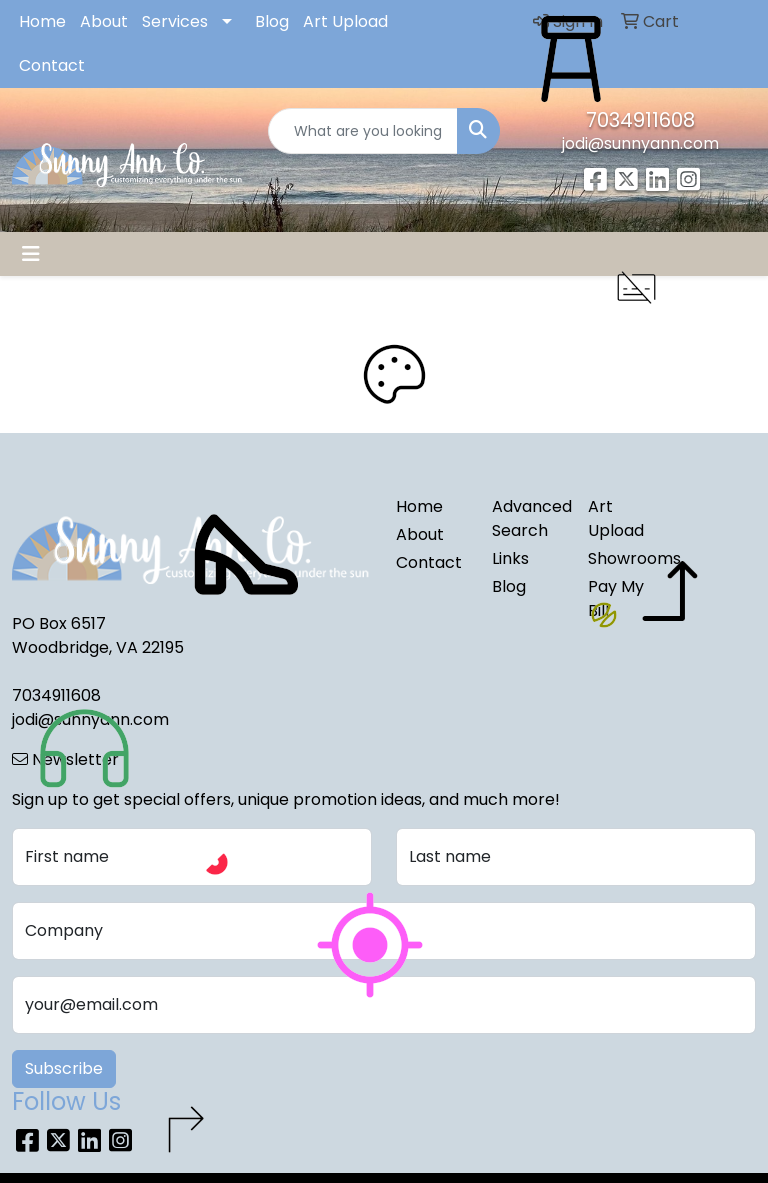 The image size is (768, 1183). Describe the element at coordinates (182, 1129) in the screenshot. I see `redirect or forward content` at that location.